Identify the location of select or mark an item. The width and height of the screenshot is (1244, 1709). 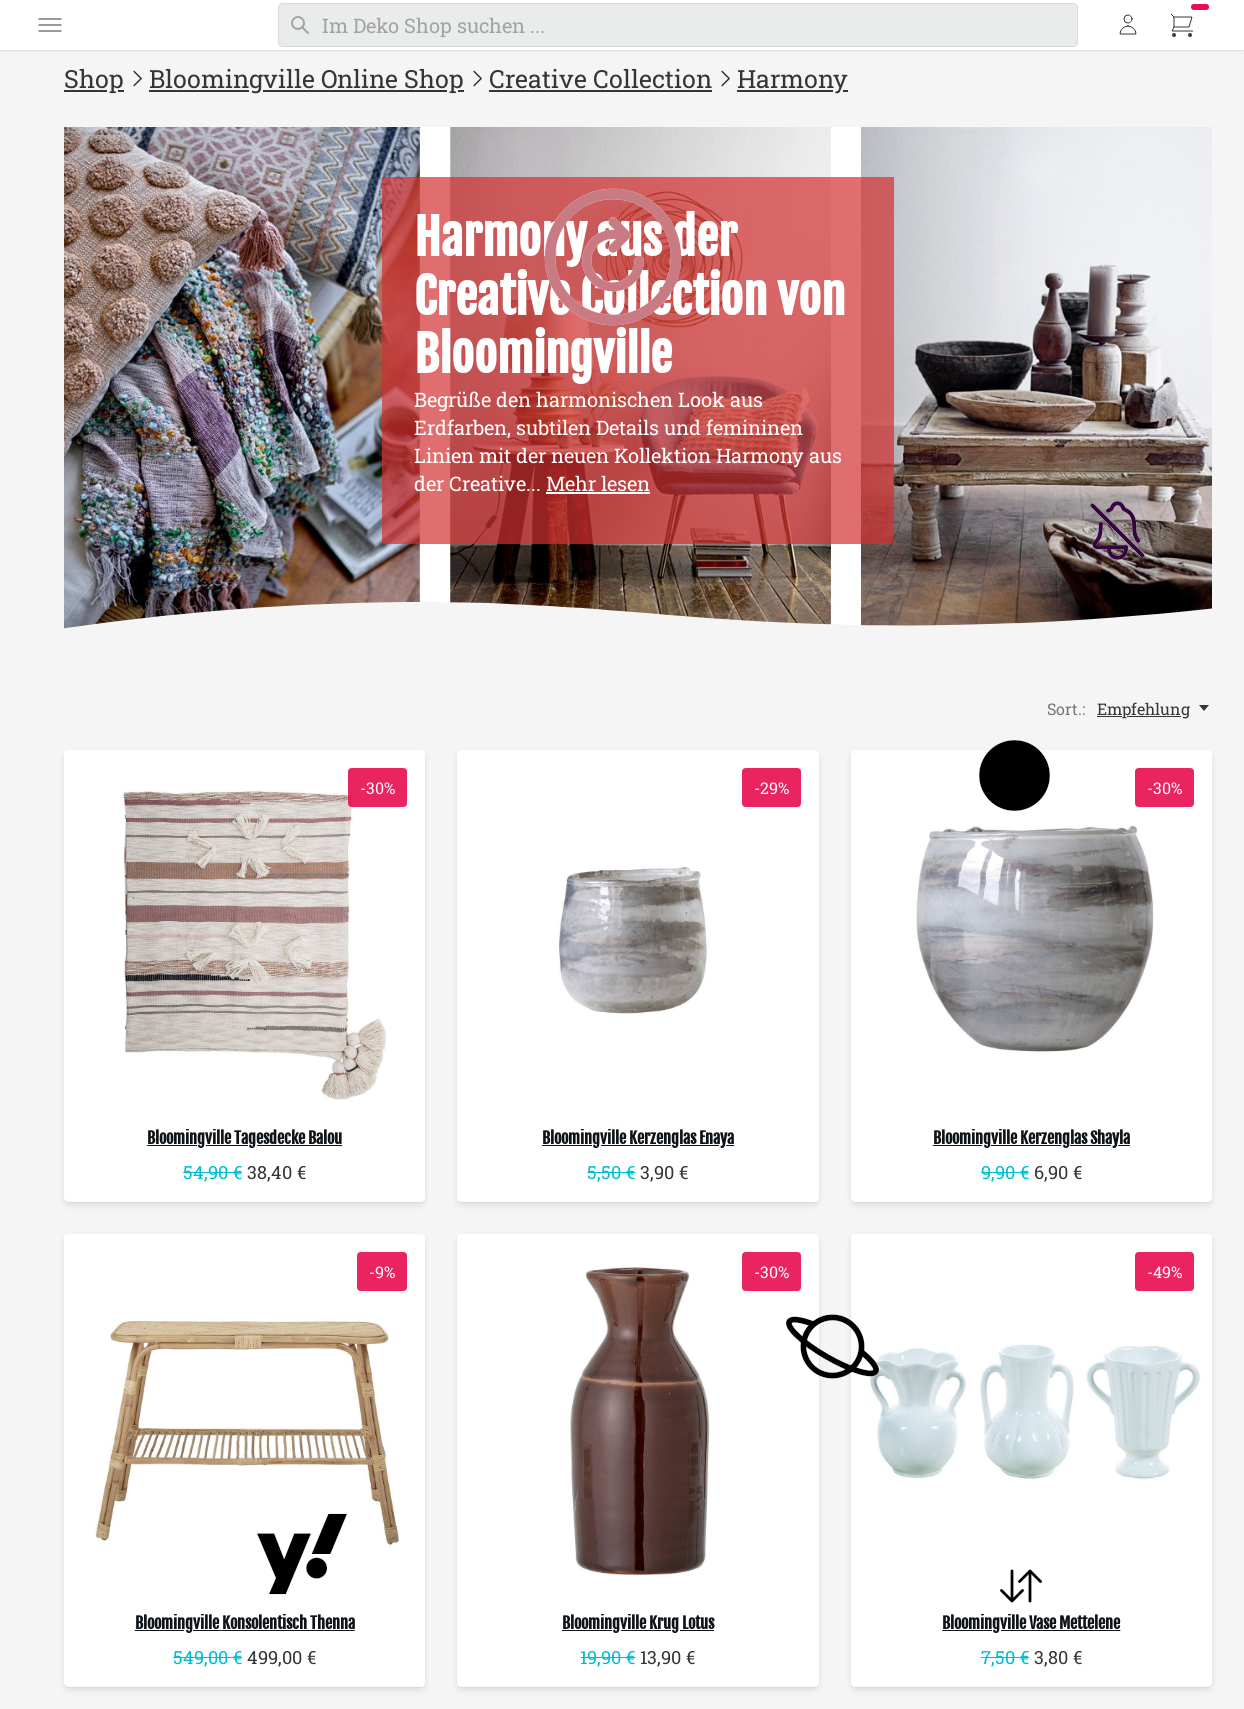
(1014, 775).